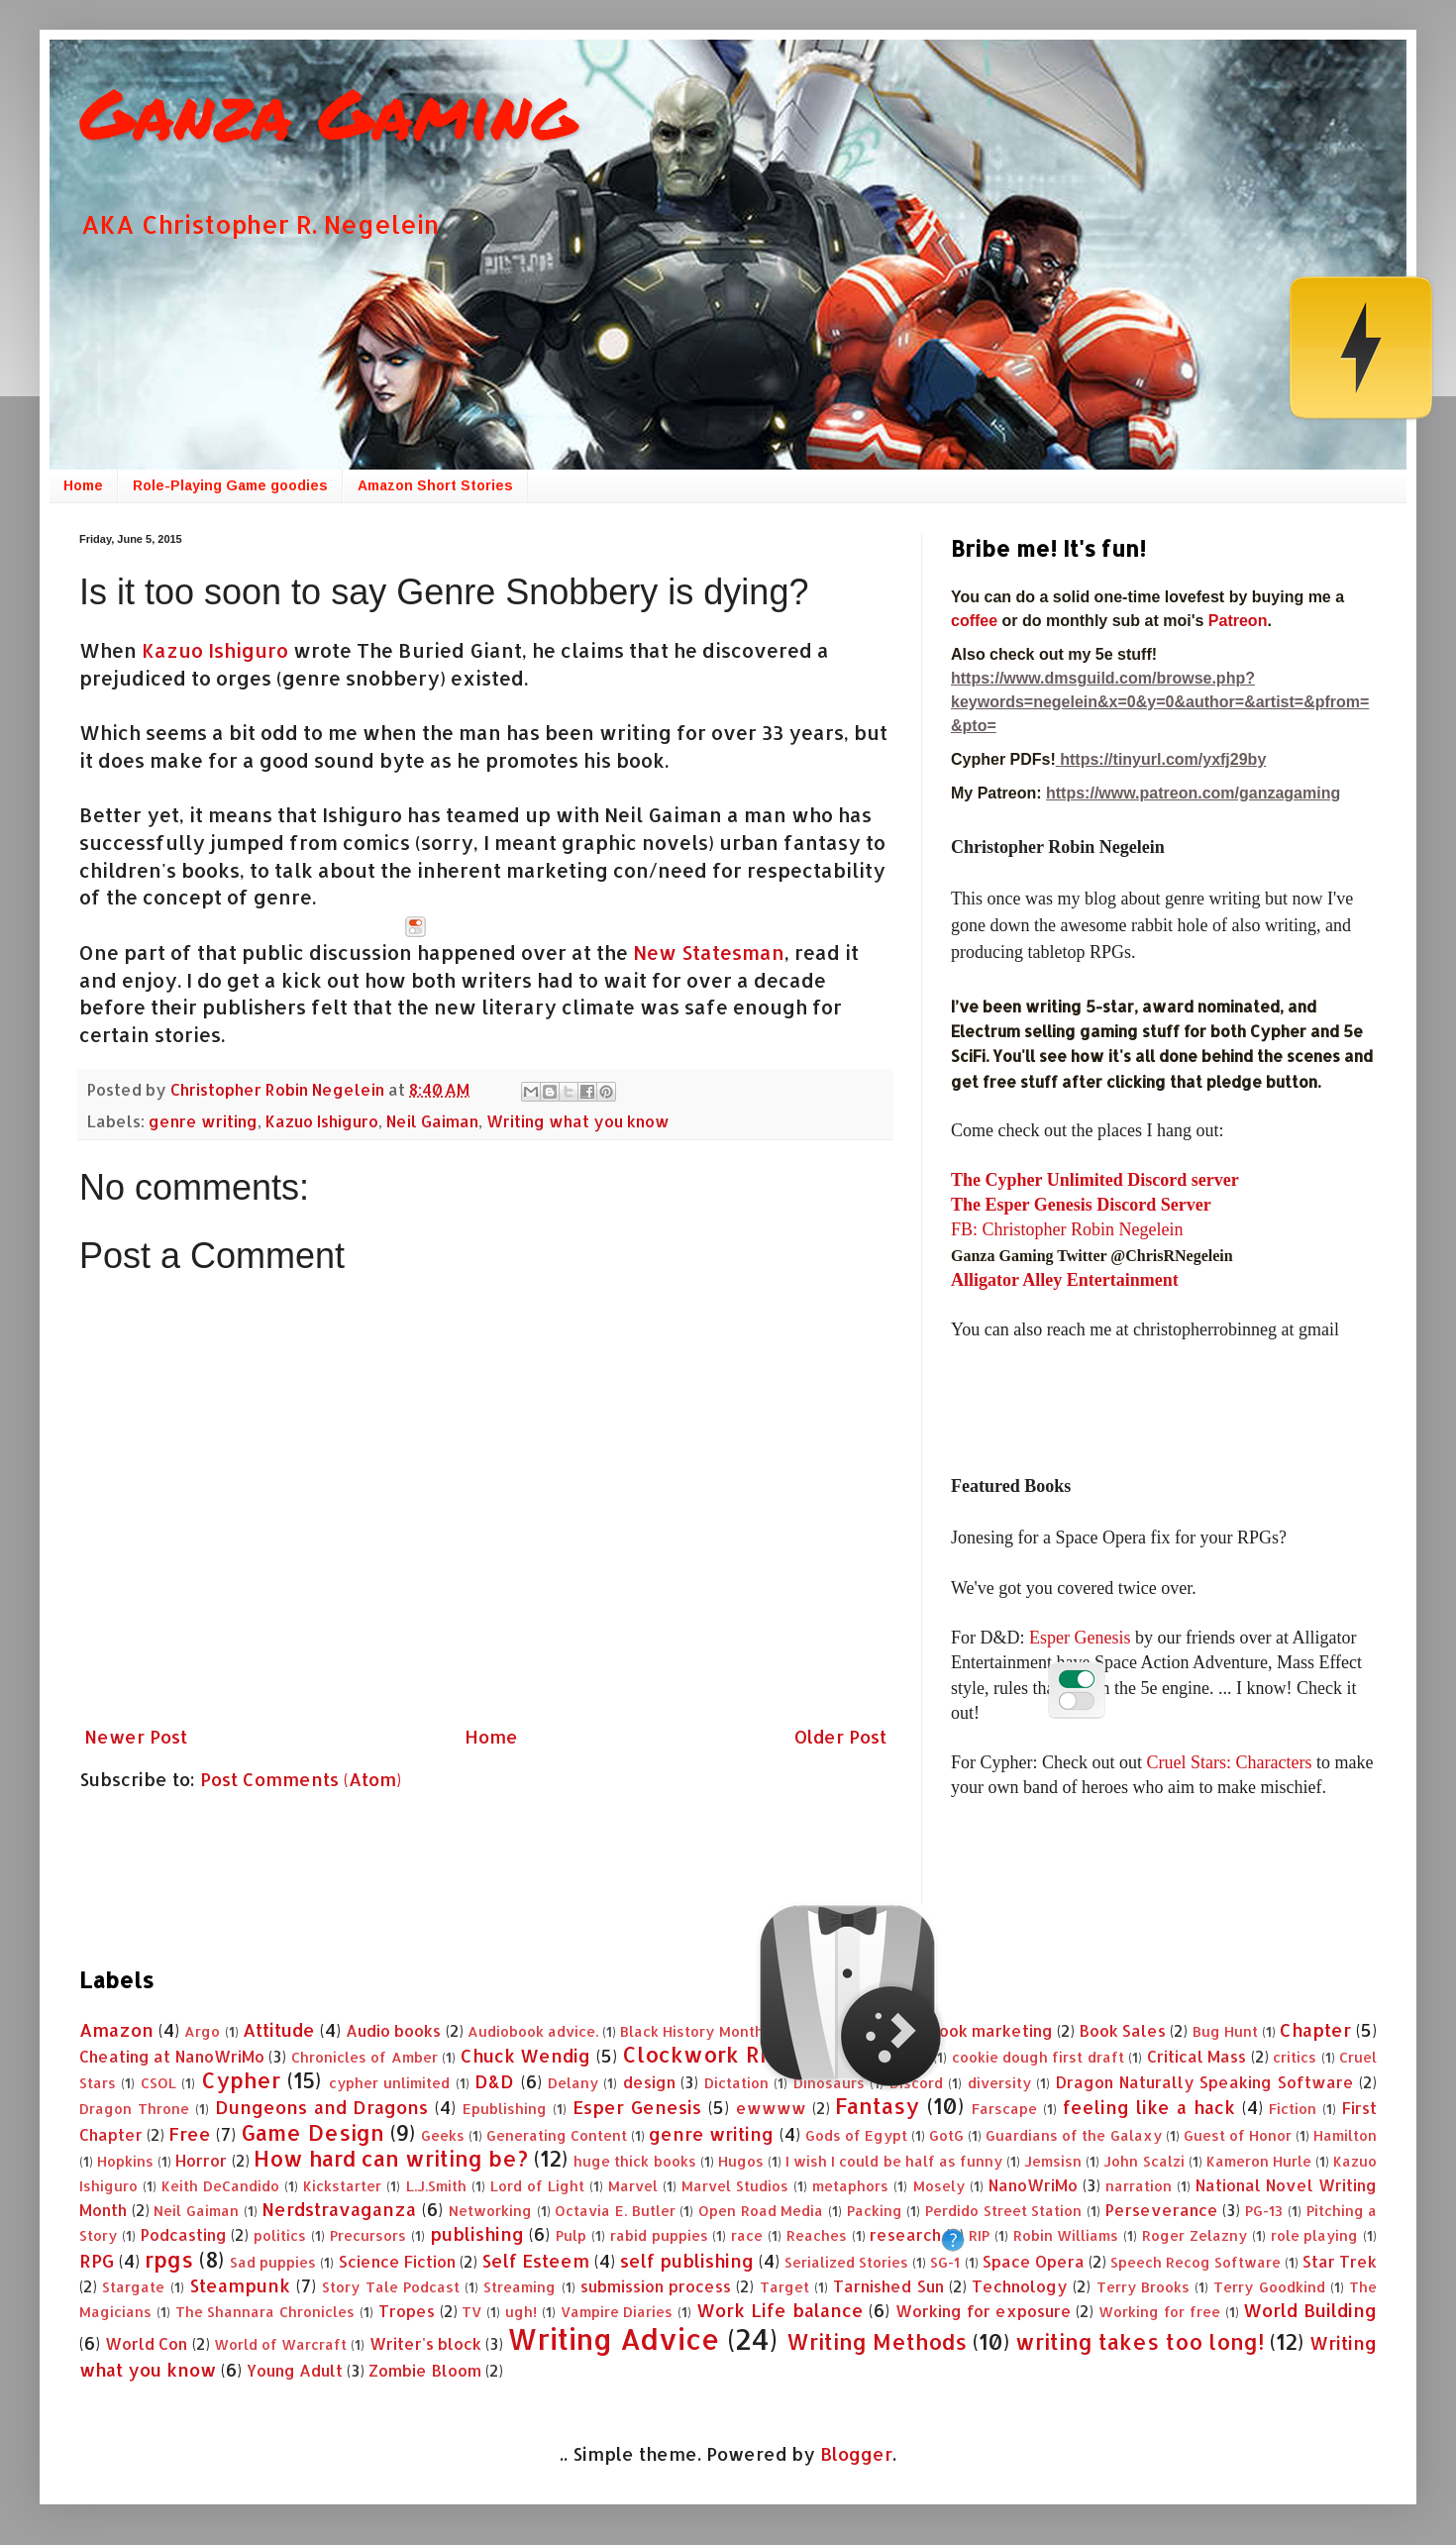  What do you see at coordinates (415, 926) in the screenshot?
I see `open system tweaks or settings customization` at bounding box center [415, 926].